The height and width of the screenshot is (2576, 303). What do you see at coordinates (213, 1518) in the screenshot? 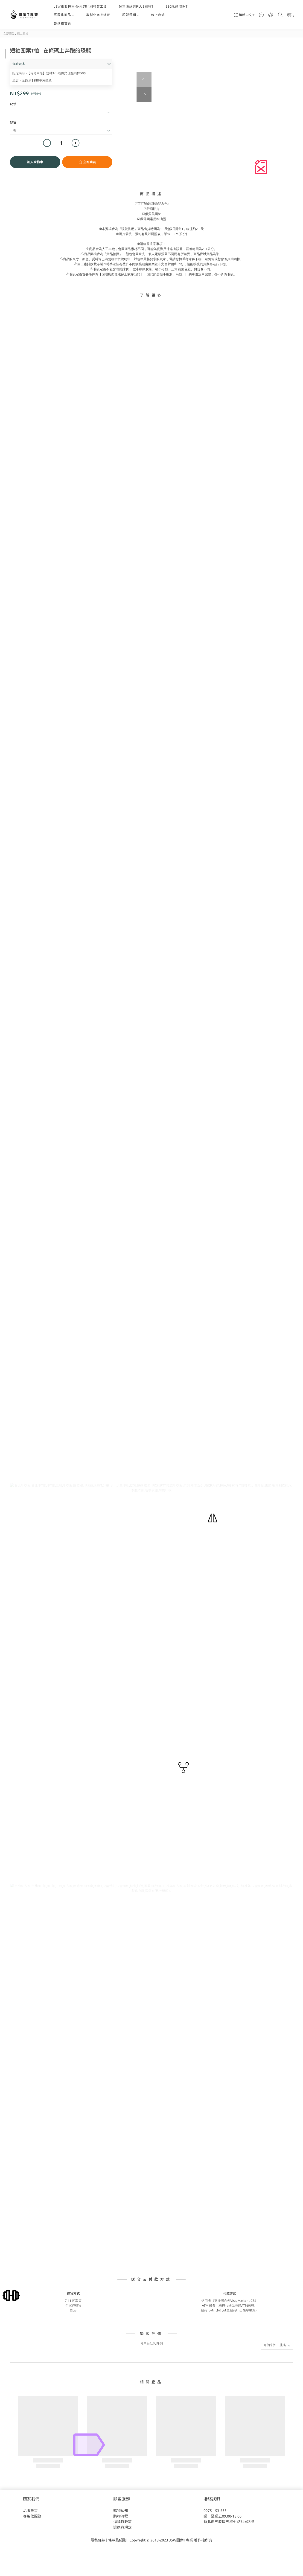
I see `flip image horizontally` at bounding box center [213, 1518].